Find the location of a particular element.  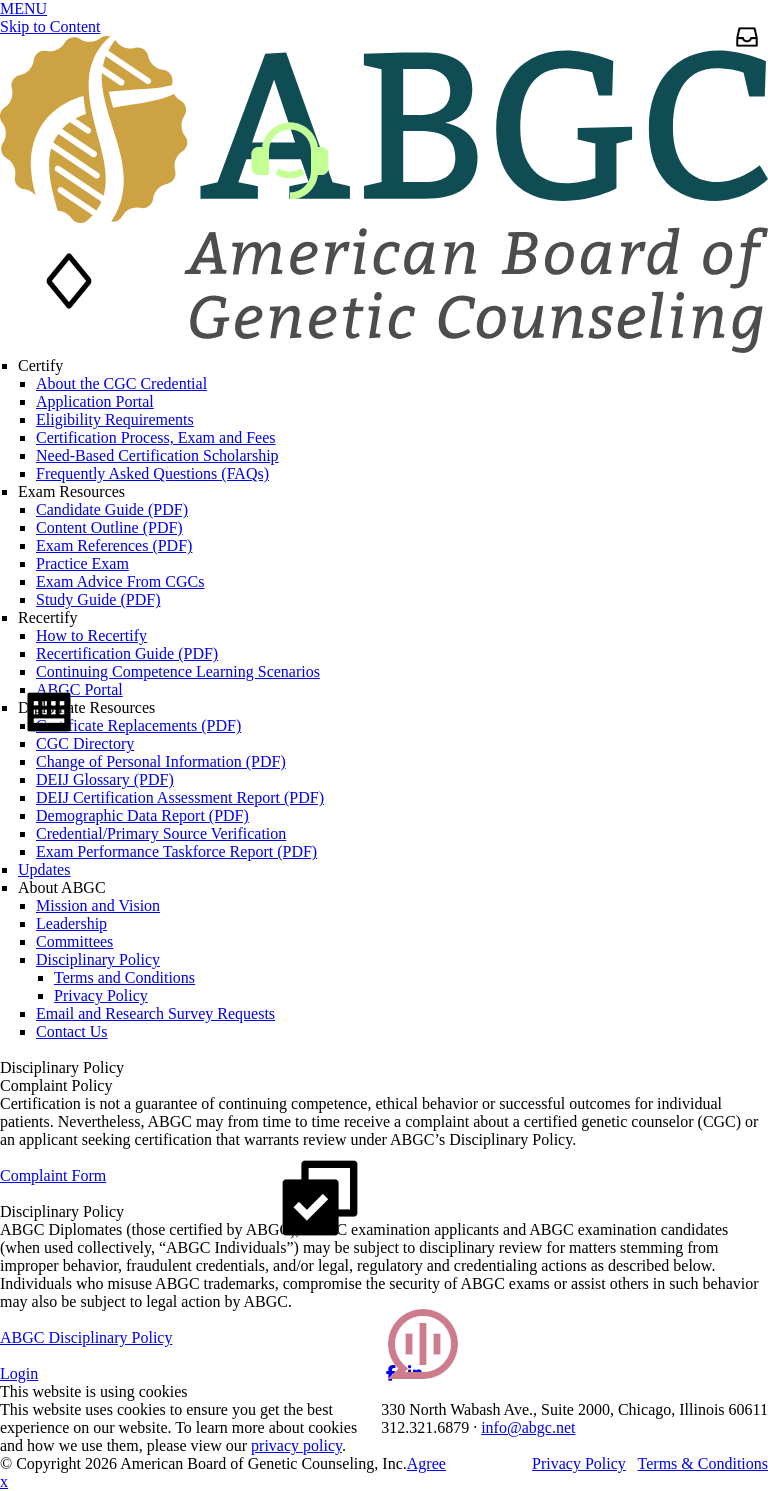

view your inbox is located at coordinates (747, 37).